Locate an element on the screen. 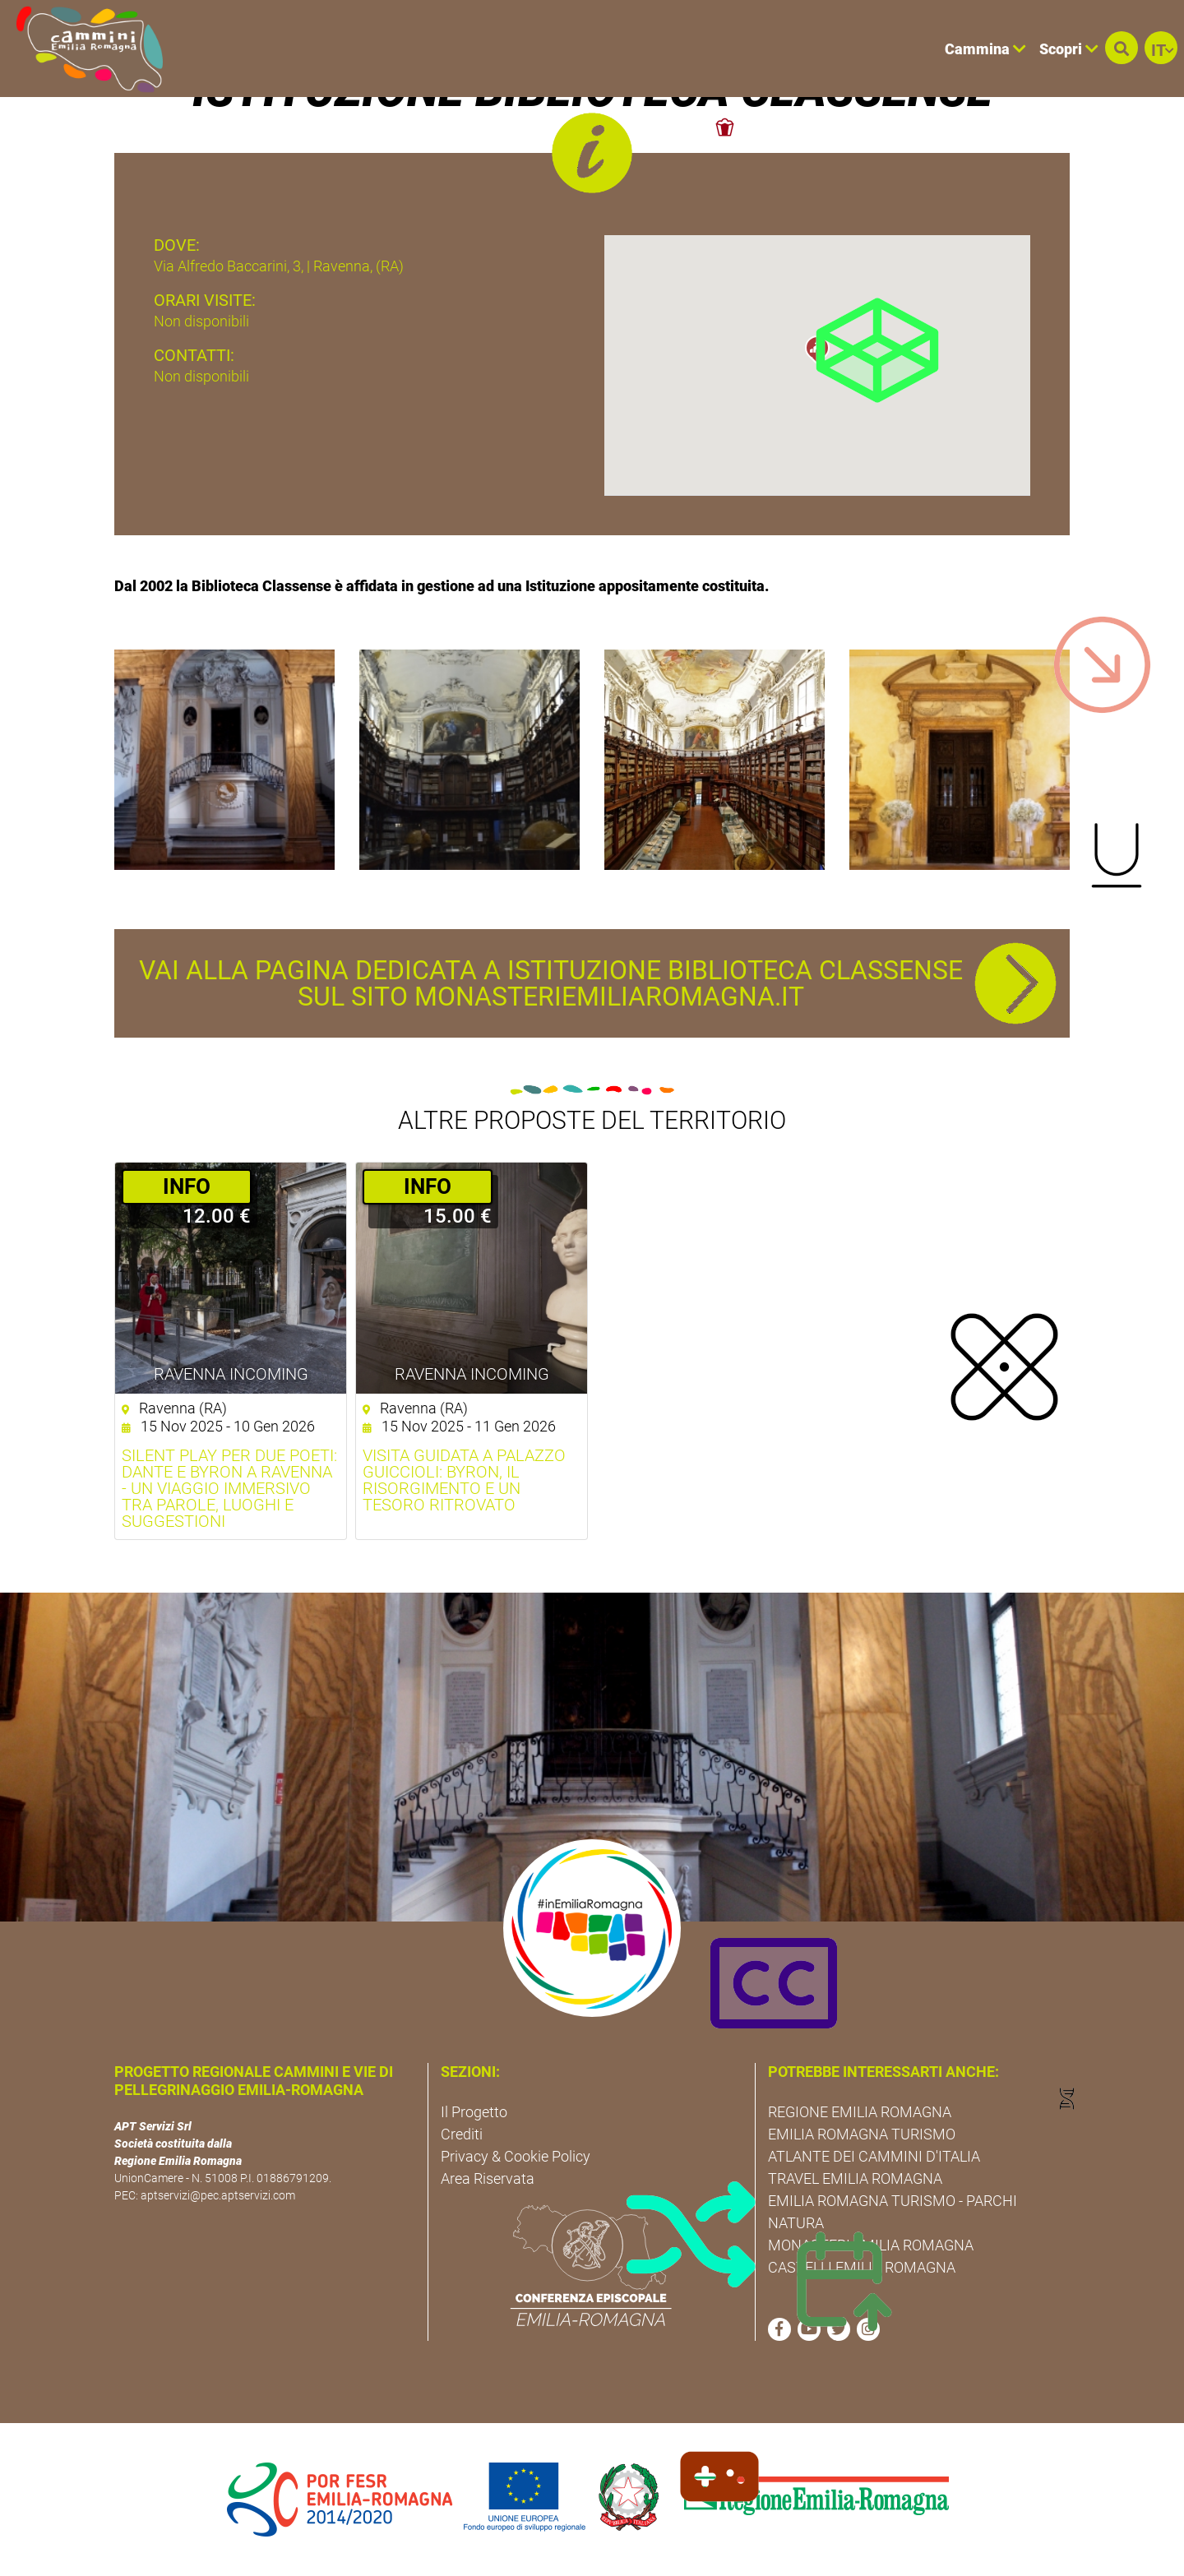 Image resolution: width=1184 pixels, height=2576 pixels. apply underline formatting to selected text is located at coordinates (1117, 851).